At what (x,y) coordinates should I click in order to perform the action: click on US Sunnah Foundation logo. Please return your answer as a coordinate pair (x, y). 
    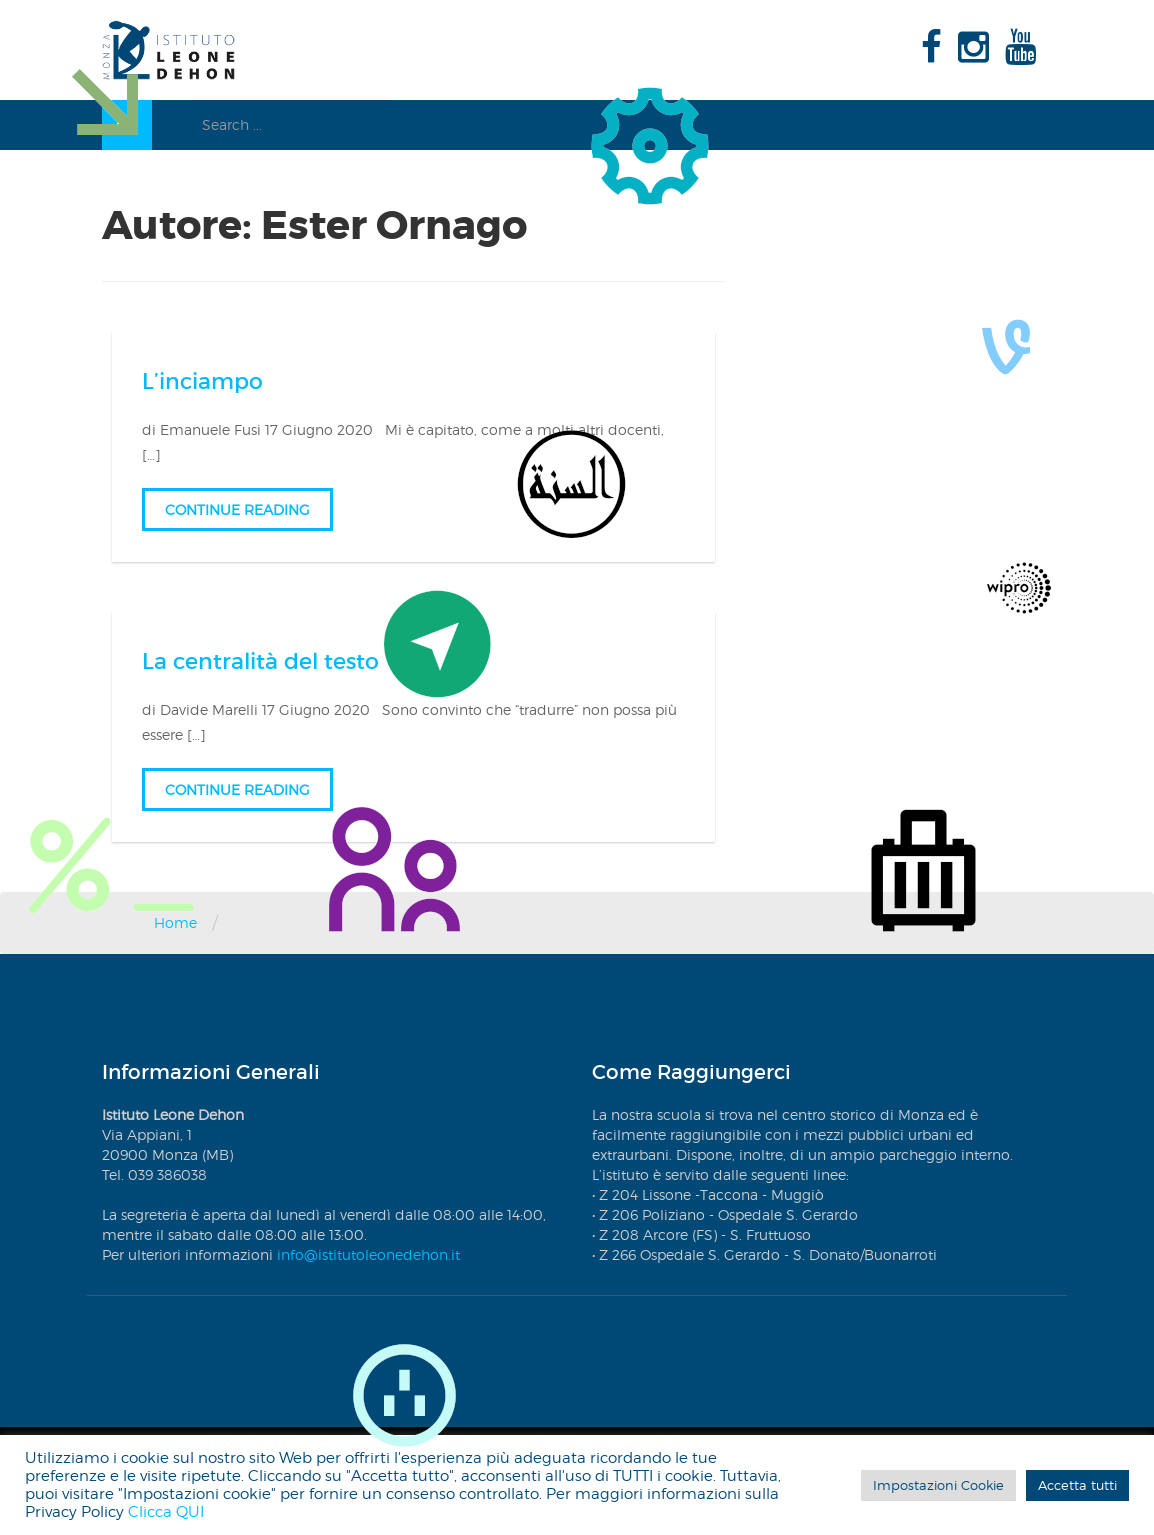
    Looking at the image, I should click on (571, 481).